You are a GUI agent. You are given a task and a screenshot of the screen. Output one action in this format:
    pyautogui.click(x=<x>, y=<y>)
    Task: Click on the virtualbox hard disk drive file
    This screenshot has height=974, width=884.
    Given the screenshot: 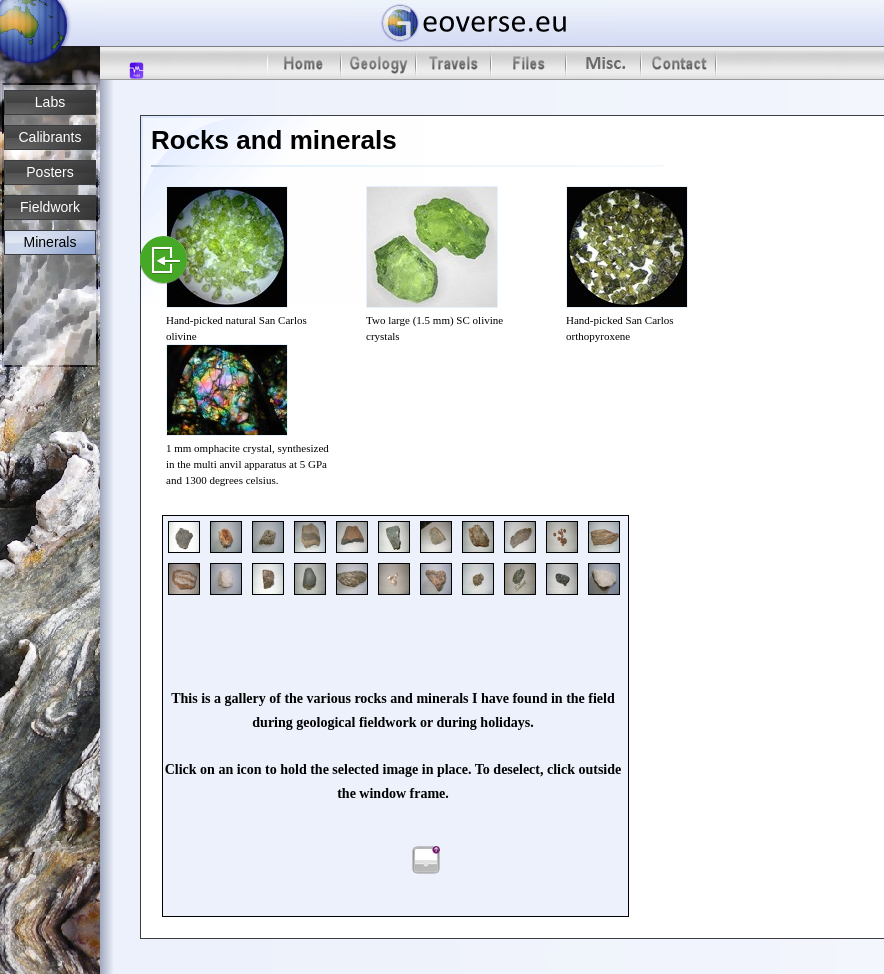 What is the action you would take?
    pyautogui.click(x=136, y=70)
    